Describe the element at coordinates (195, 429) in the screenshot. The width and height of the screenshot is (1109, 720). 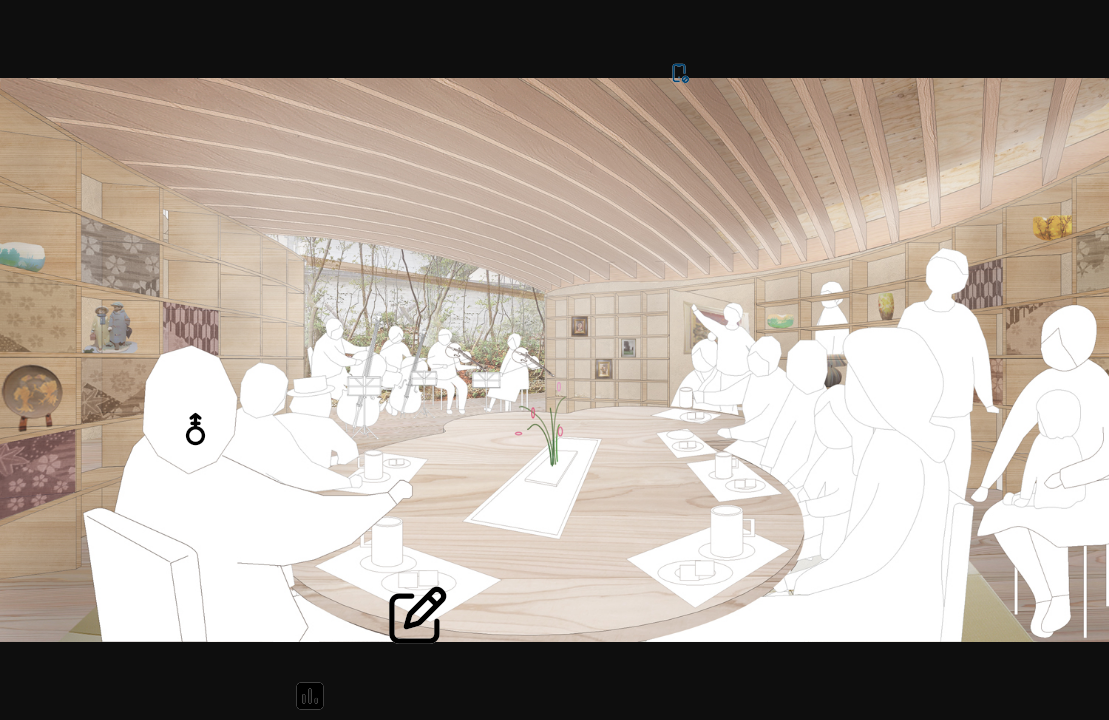
I see `indicates male with upward stroke gender symbol` at that location.